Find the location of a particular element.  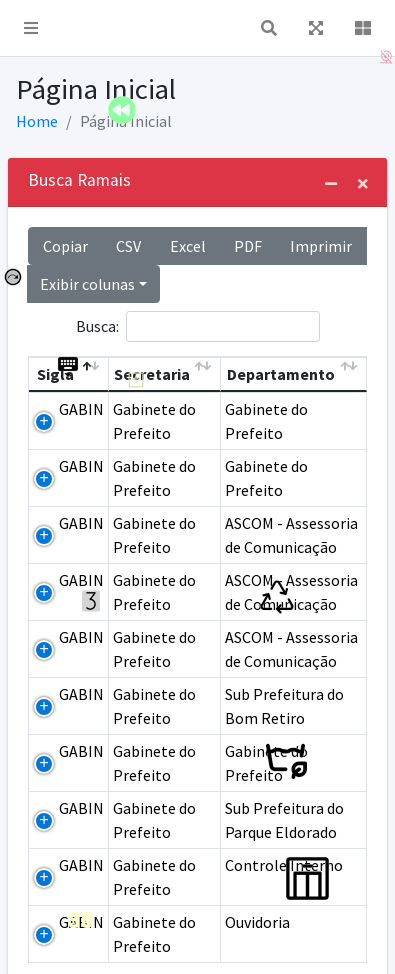

rewind or skip backward in media playback is located at coordinates (122, 110).